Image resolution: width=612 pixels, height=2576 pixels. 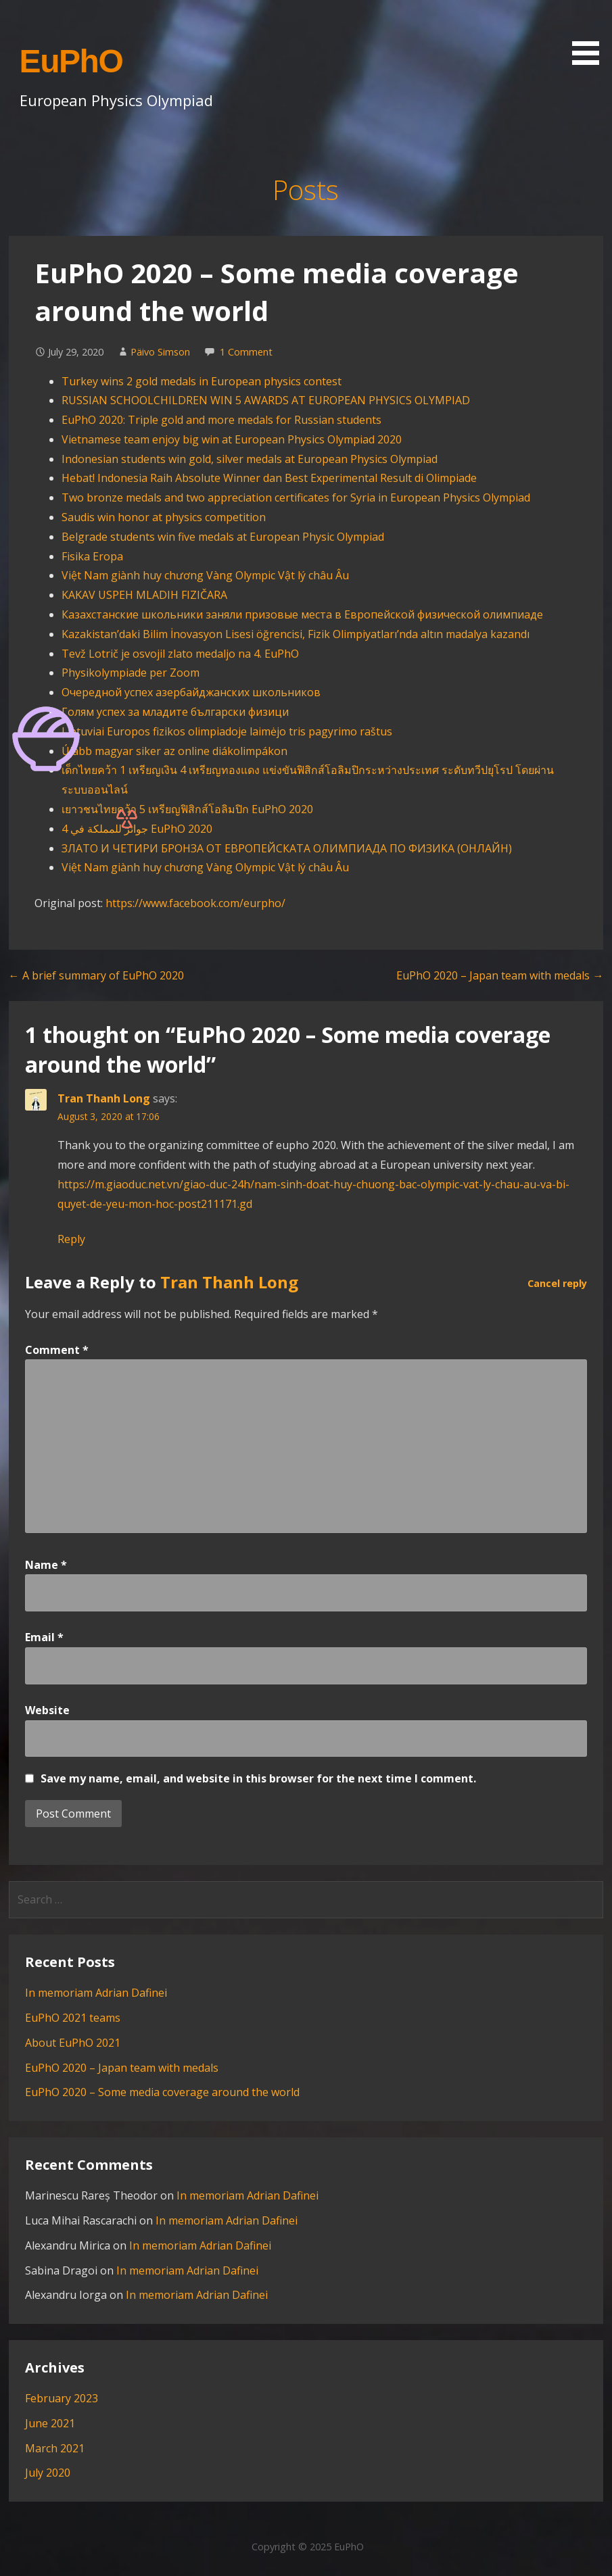 I want to click on view food or meal options, so click(x=46, y=740).